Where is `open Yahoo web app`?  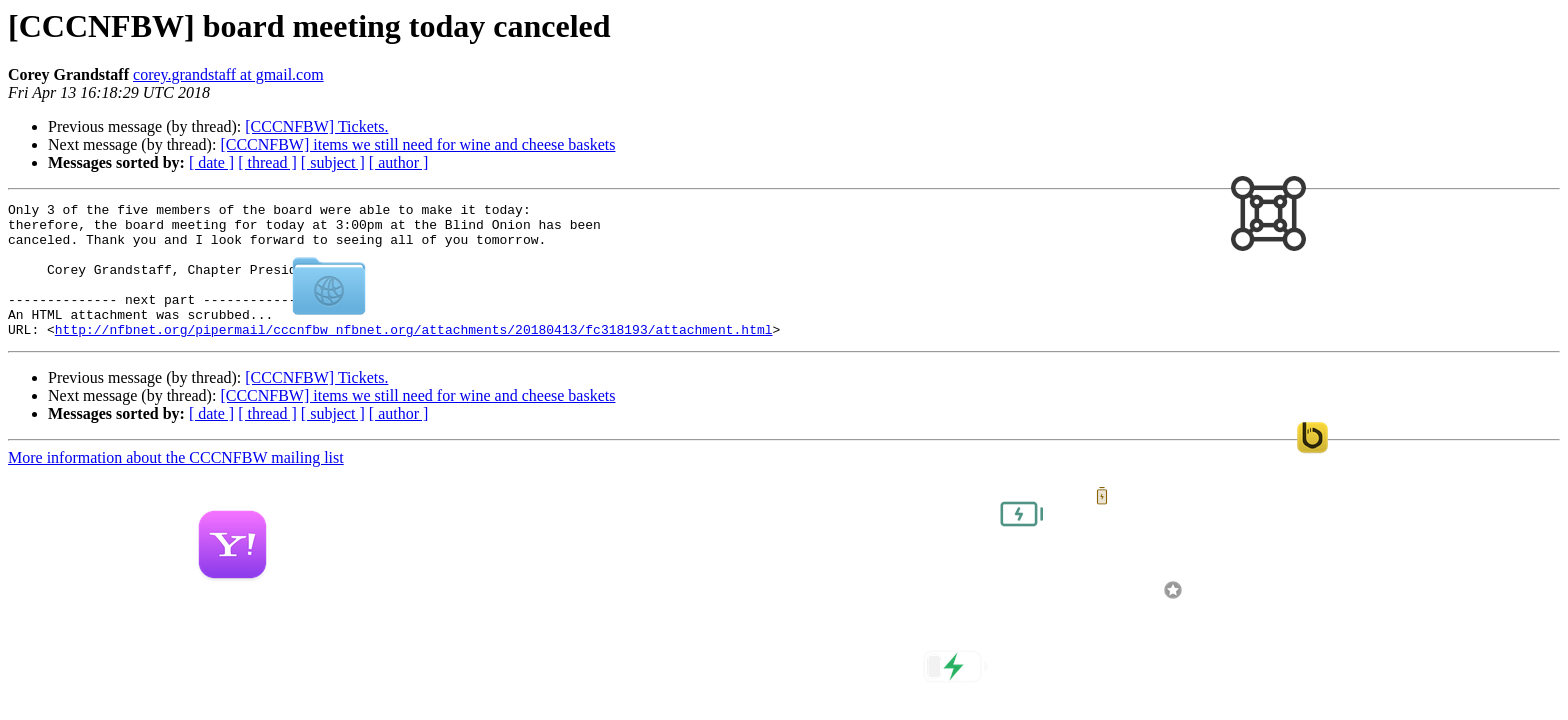 open Yahoo web app is located at coordinates (232, 544).